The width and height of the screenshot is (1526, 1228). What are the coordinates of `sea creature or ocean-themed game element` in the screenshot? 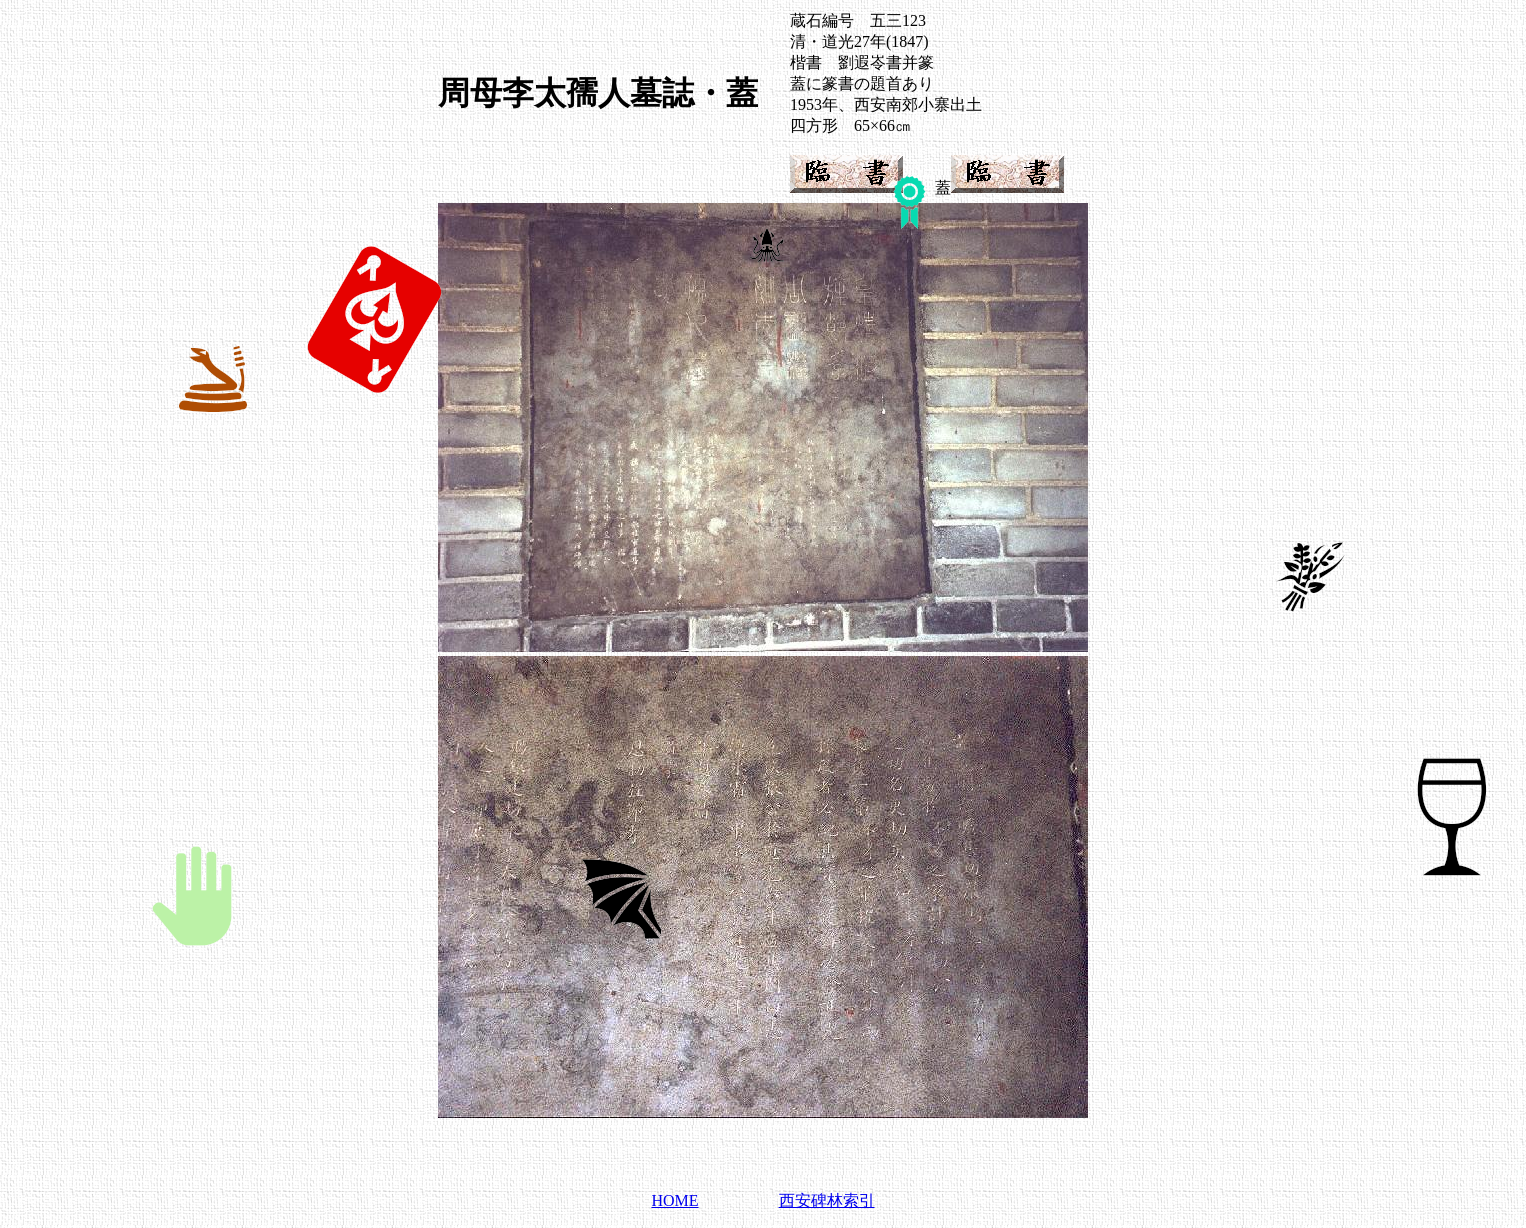 It's located at (767, 245).